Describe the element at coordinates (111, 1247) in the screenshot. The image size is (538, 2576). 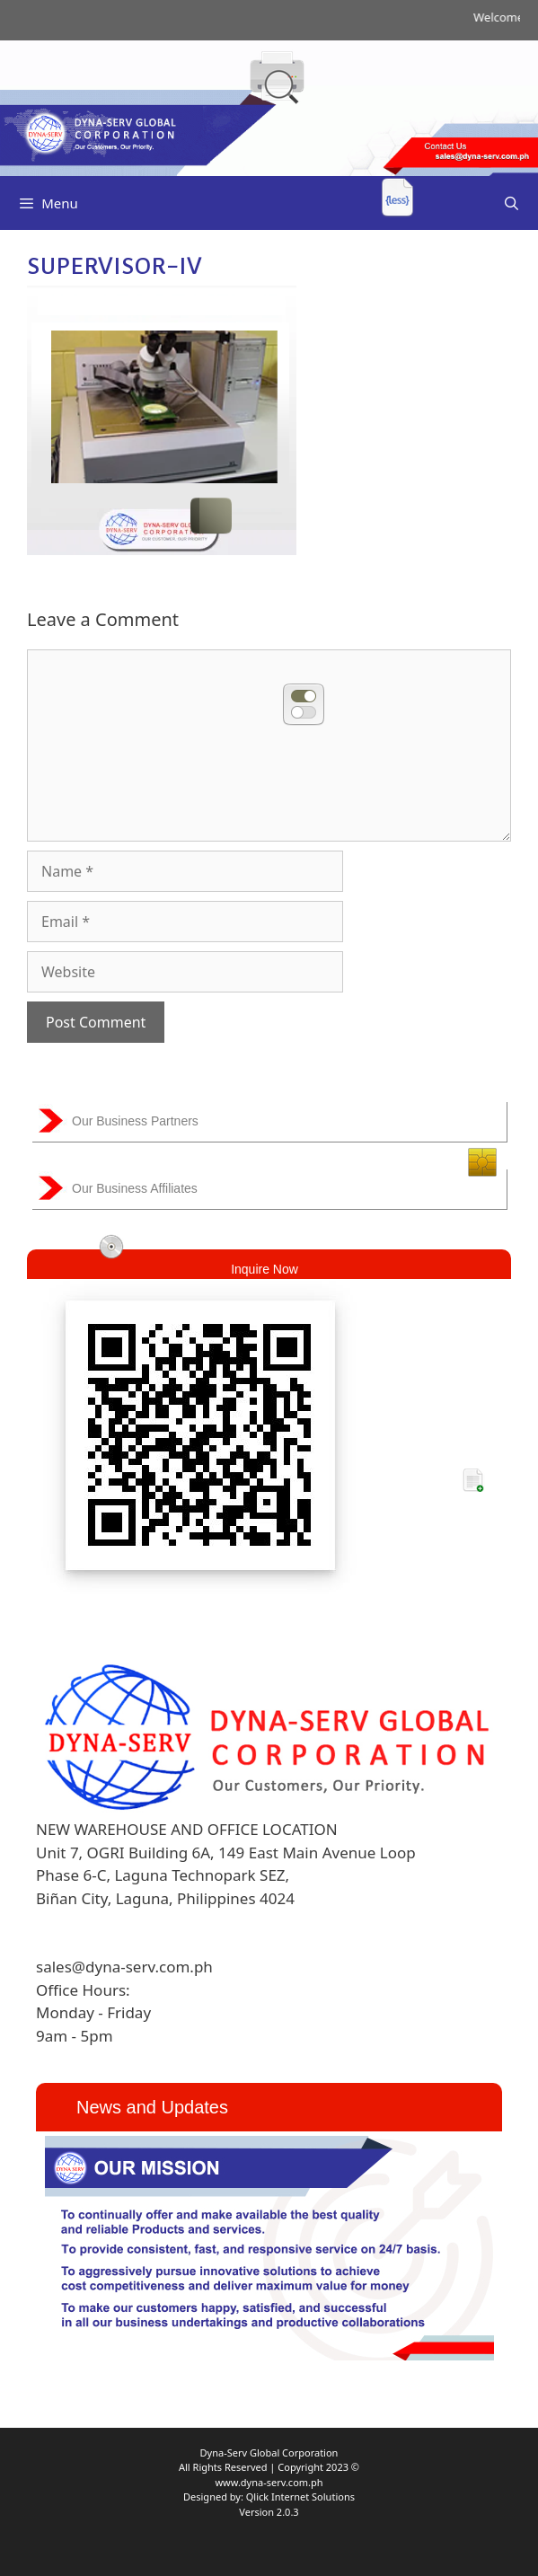
I see `indicates a blu-ray disc drive or media` at that location.